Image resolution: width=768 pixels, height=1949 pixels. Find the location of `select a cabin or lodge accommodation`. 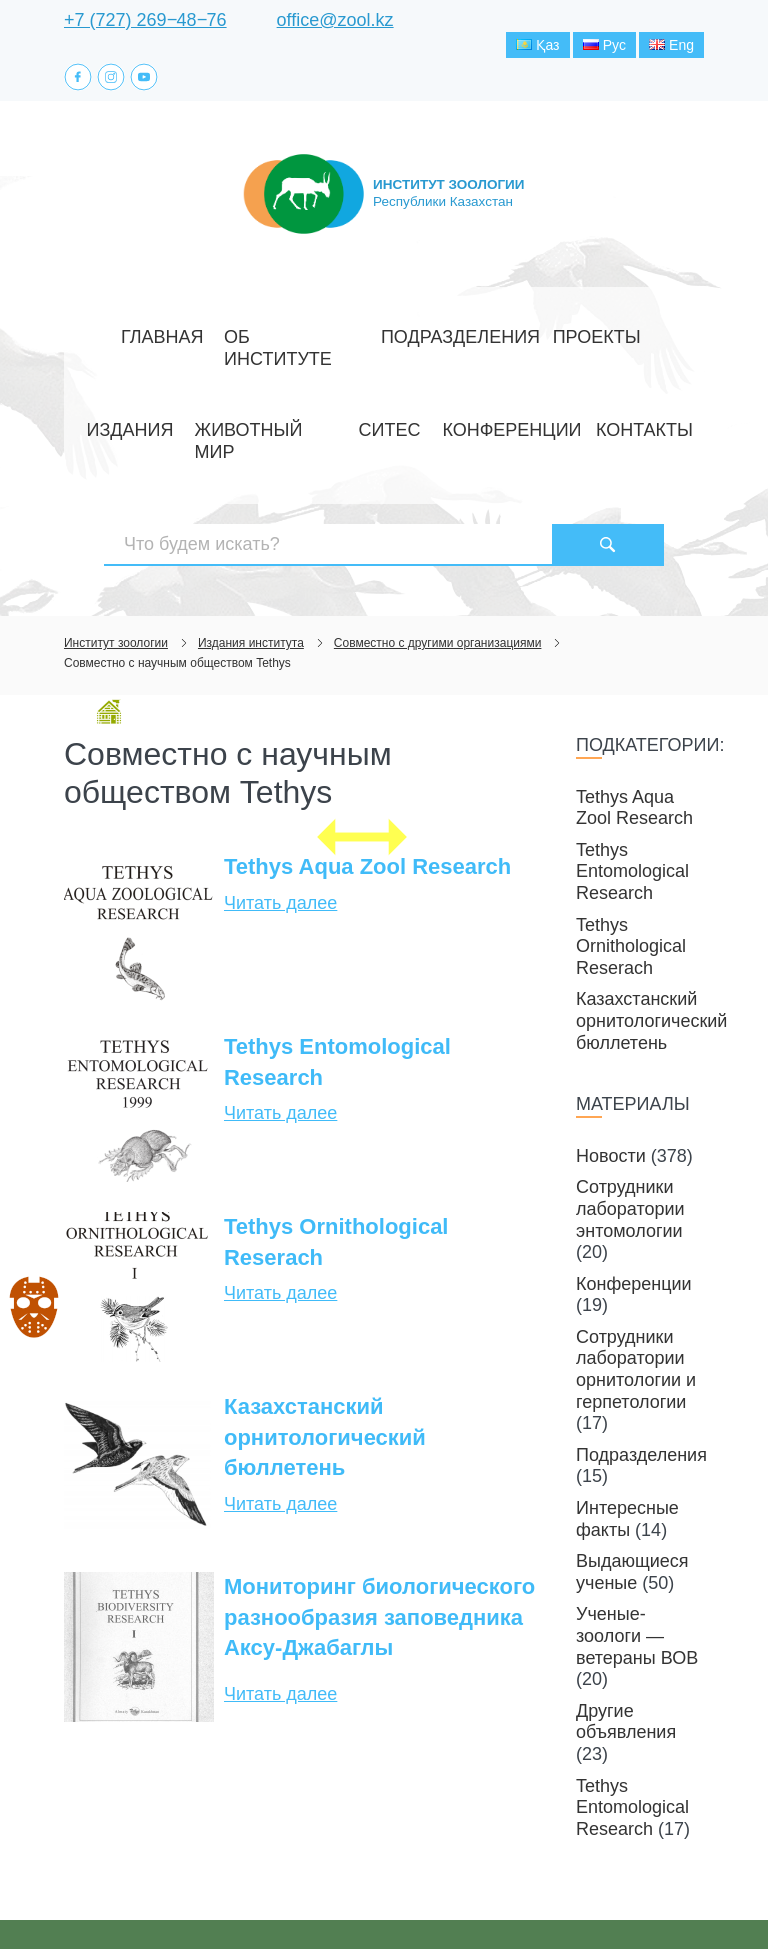

select a cabin or lodge accommodation is located at coordinates (109, 712).